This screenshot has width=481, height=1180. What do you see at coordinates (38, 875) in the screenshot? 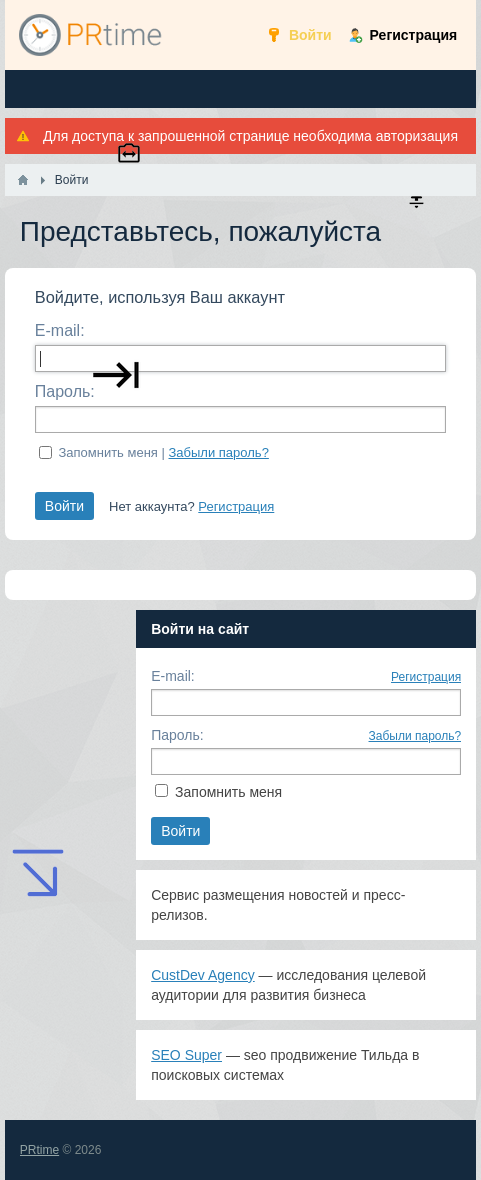
I see `move item to bottom-right corner` at bounding box center [38, 875].